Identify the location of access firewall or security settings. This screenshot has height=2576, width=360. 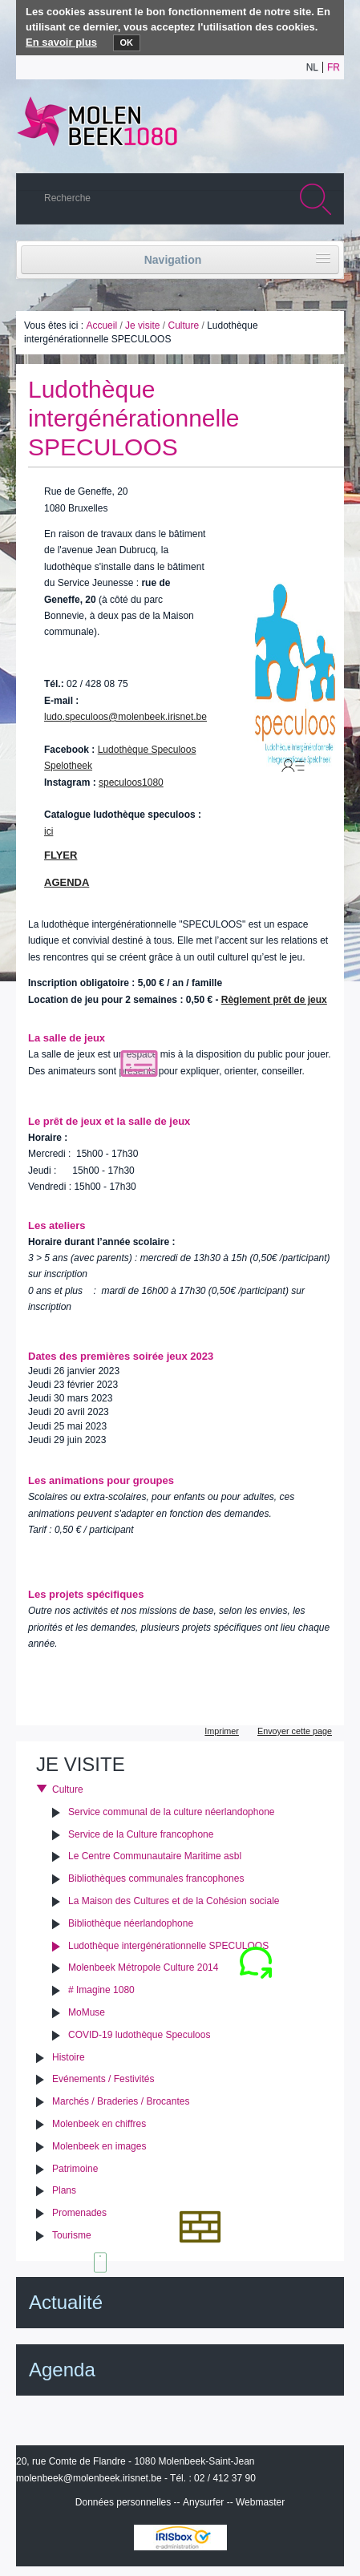
(200, 2226).